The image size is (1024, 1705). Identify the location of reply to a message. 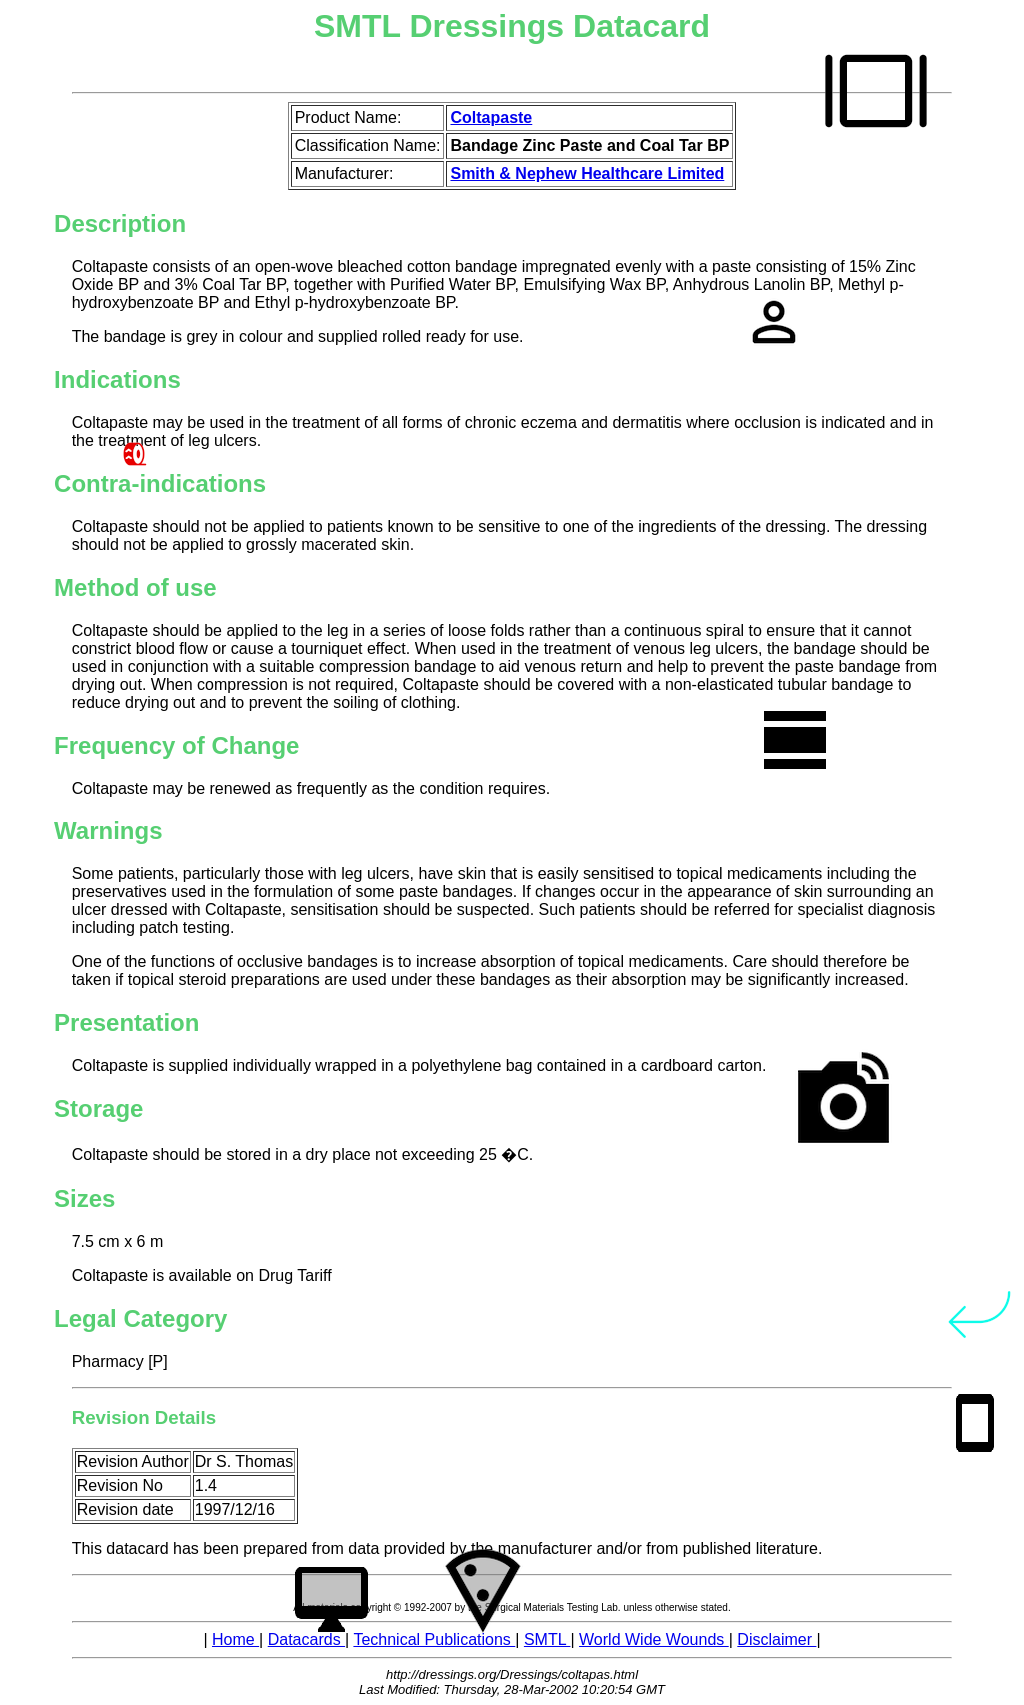
(979, 1314).